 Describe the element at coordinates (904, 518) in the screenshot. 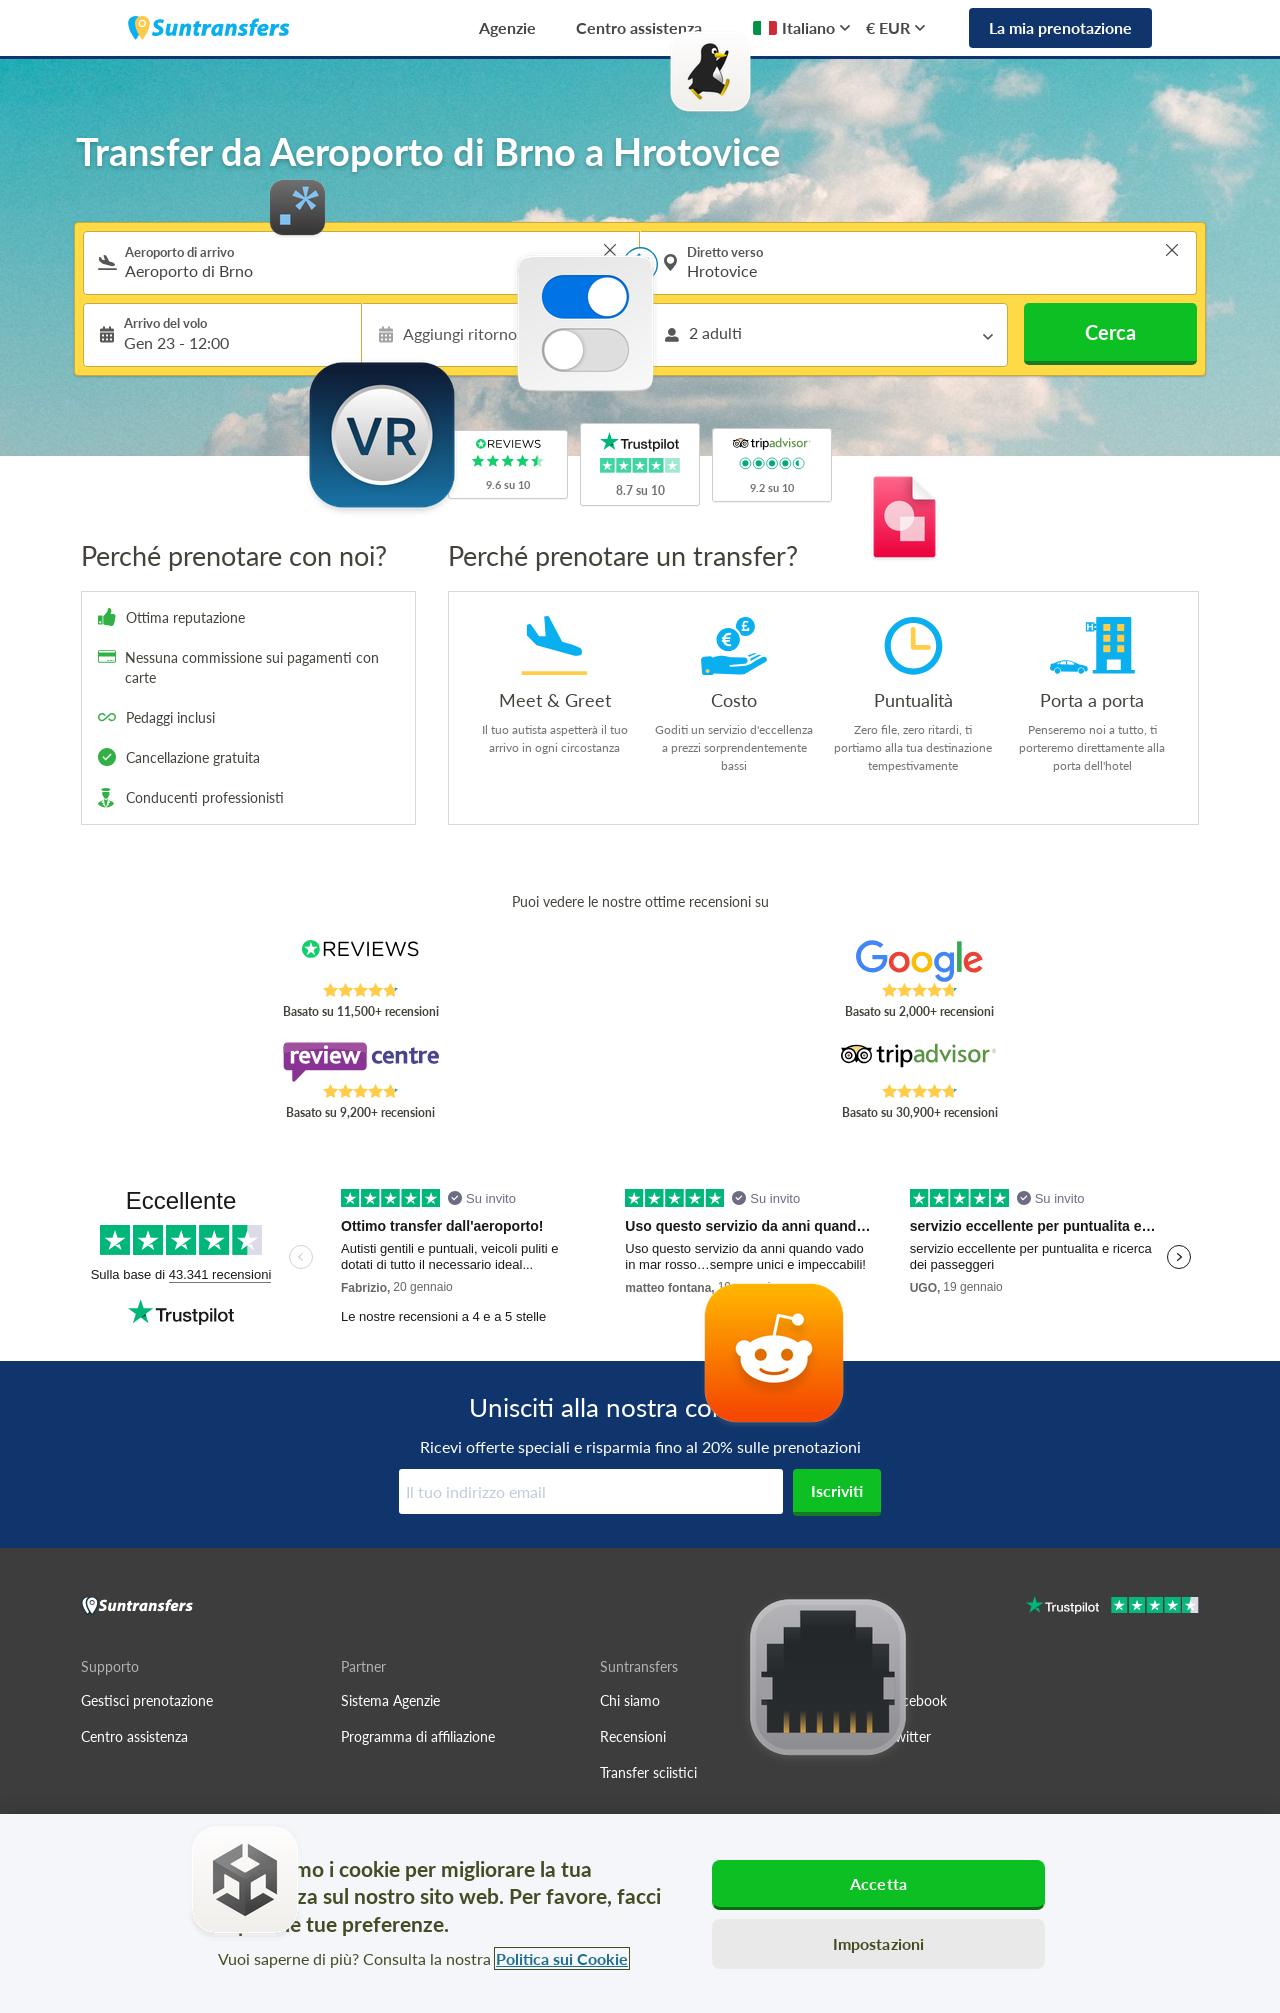

I see `a google drawings file` at that location.